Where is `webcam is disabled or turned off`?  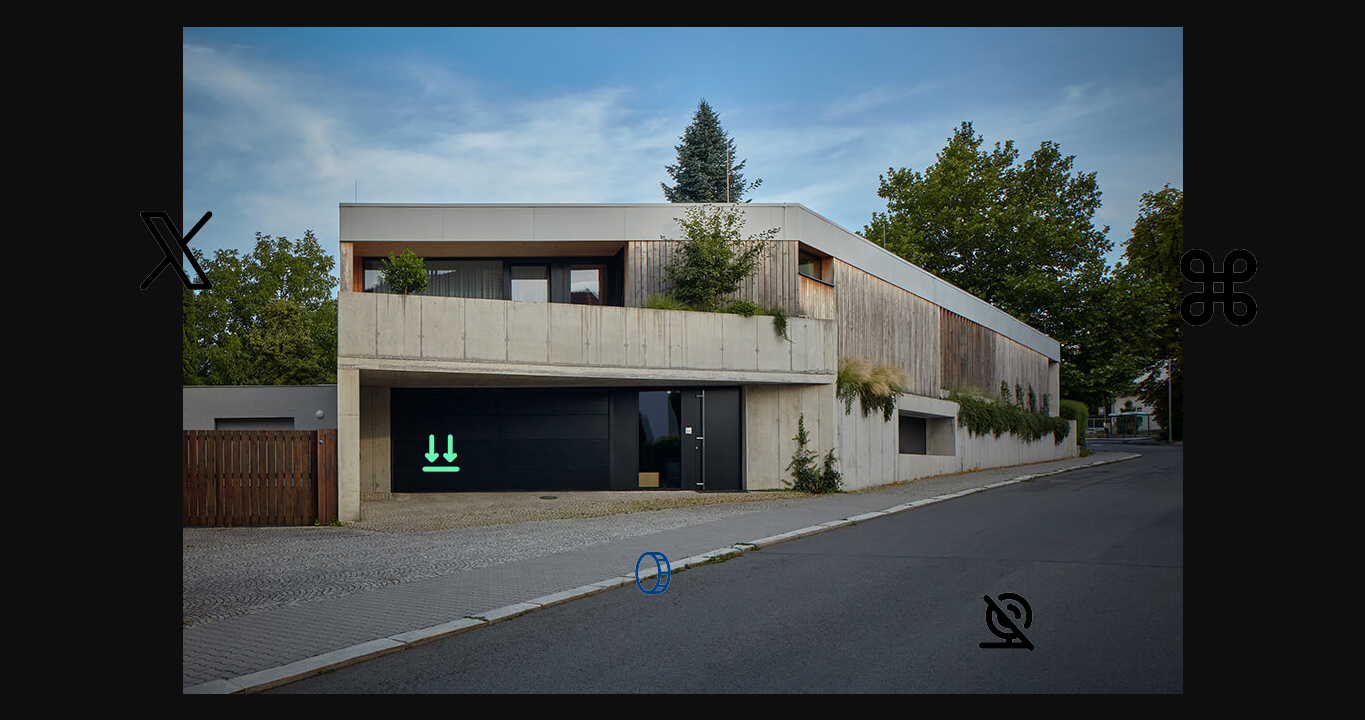
webcam is disabled or turned off is located at coordinates (1009, 623).